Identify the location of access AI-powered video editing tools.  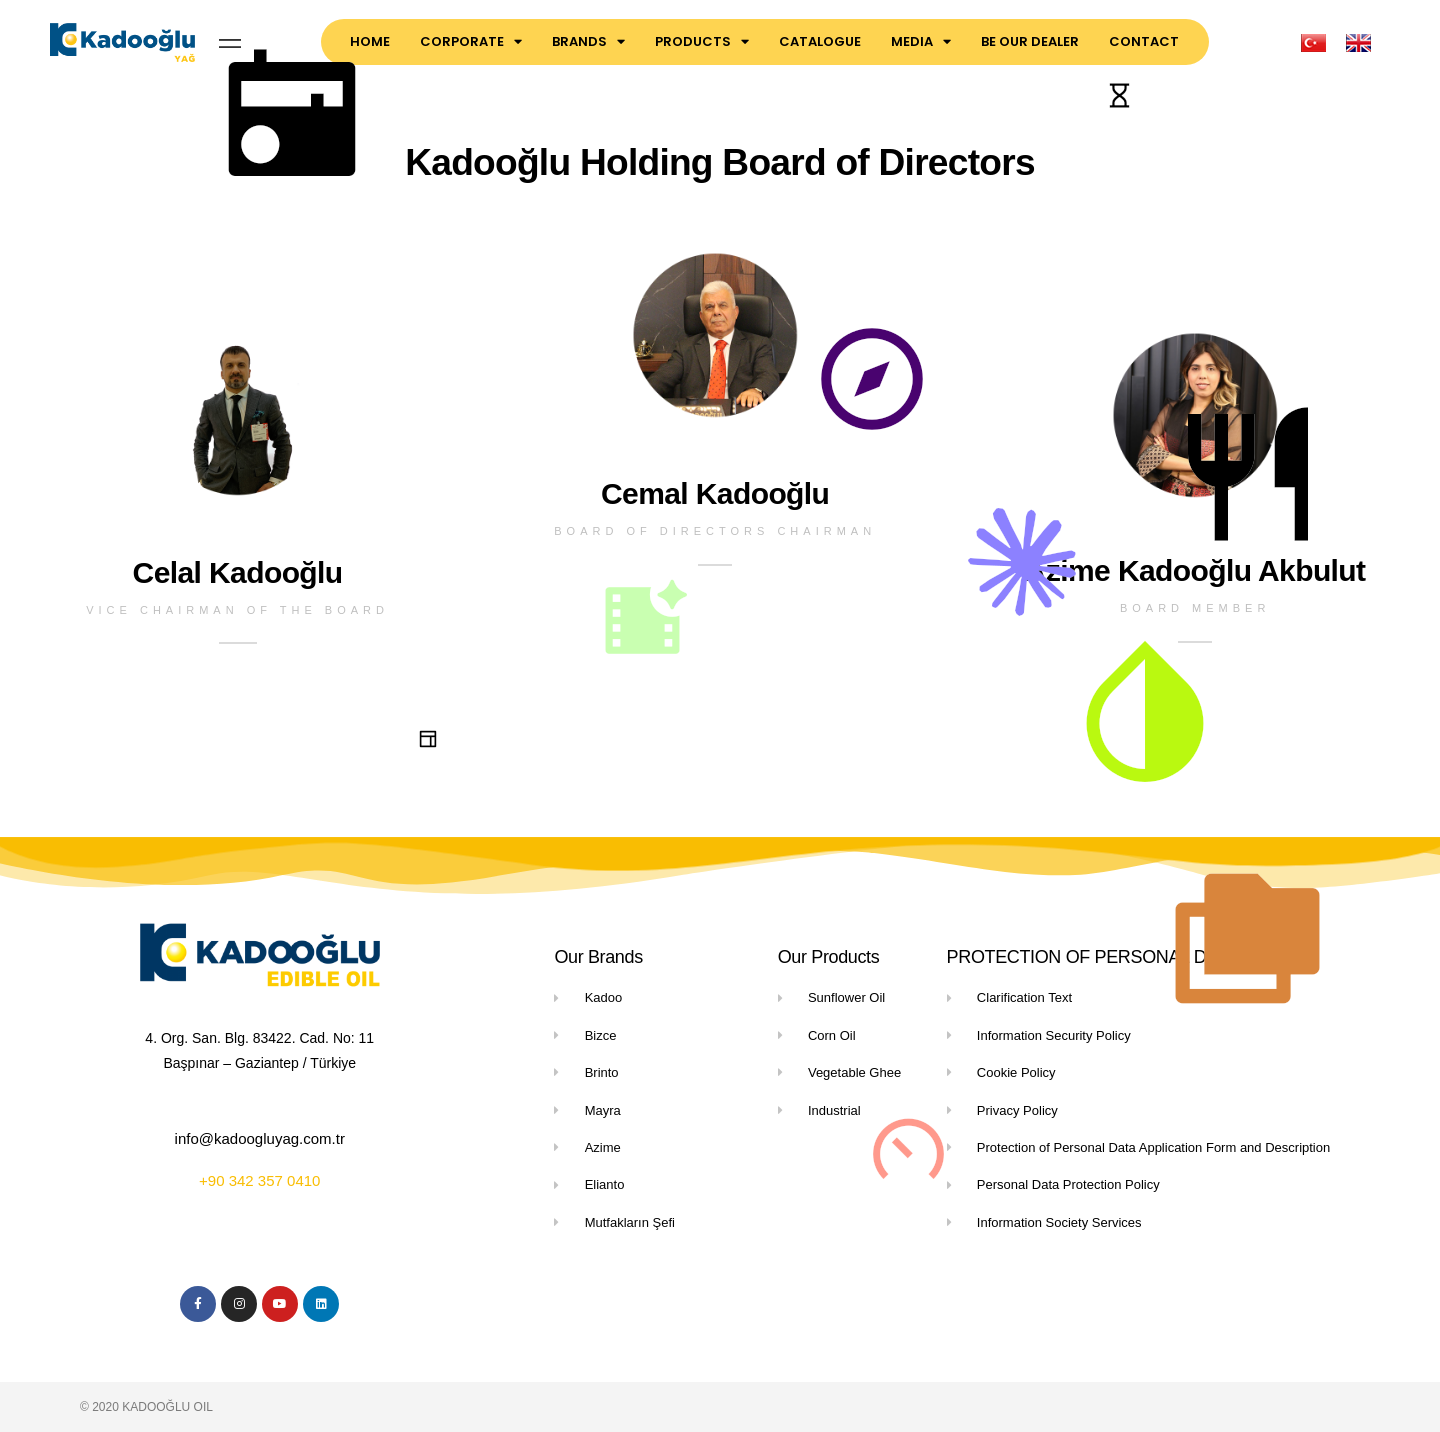
(642, 620).